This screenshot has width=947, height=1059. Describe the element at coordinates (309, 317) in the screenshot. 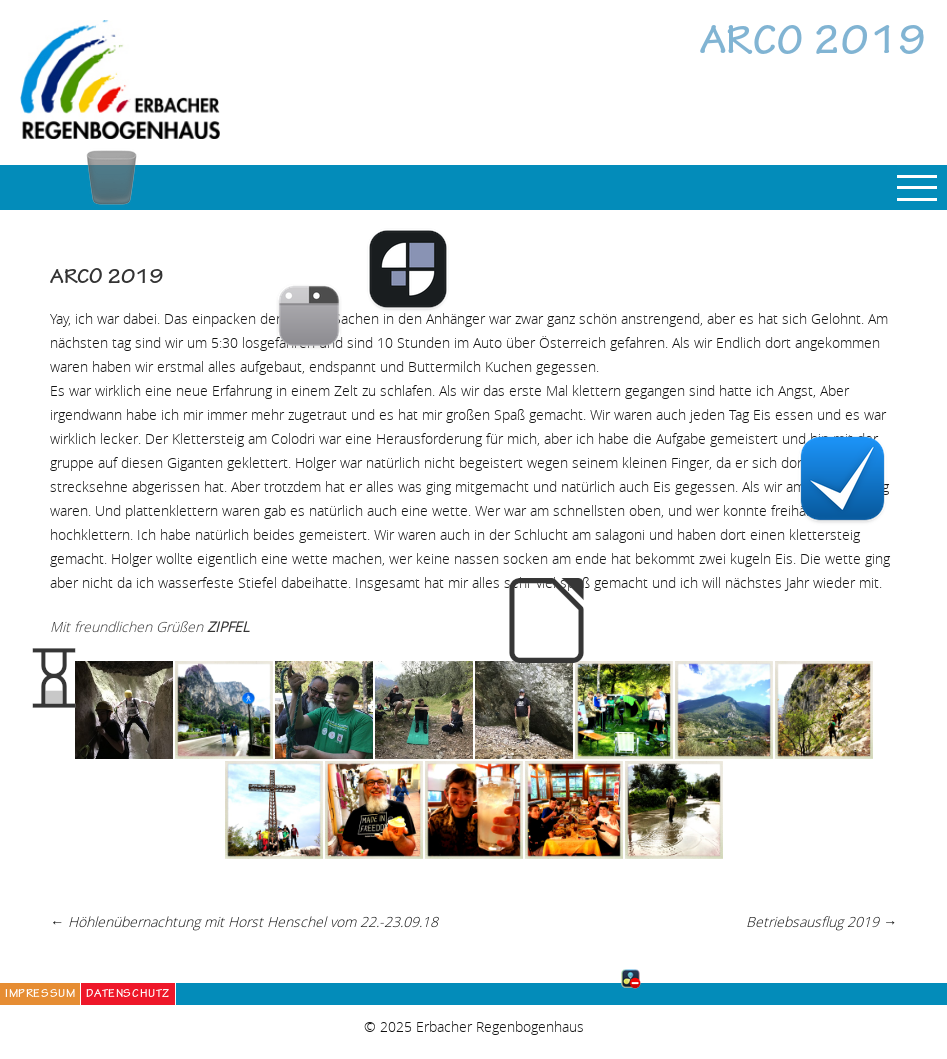

I see `open tabs preferences in system settings` at that location.